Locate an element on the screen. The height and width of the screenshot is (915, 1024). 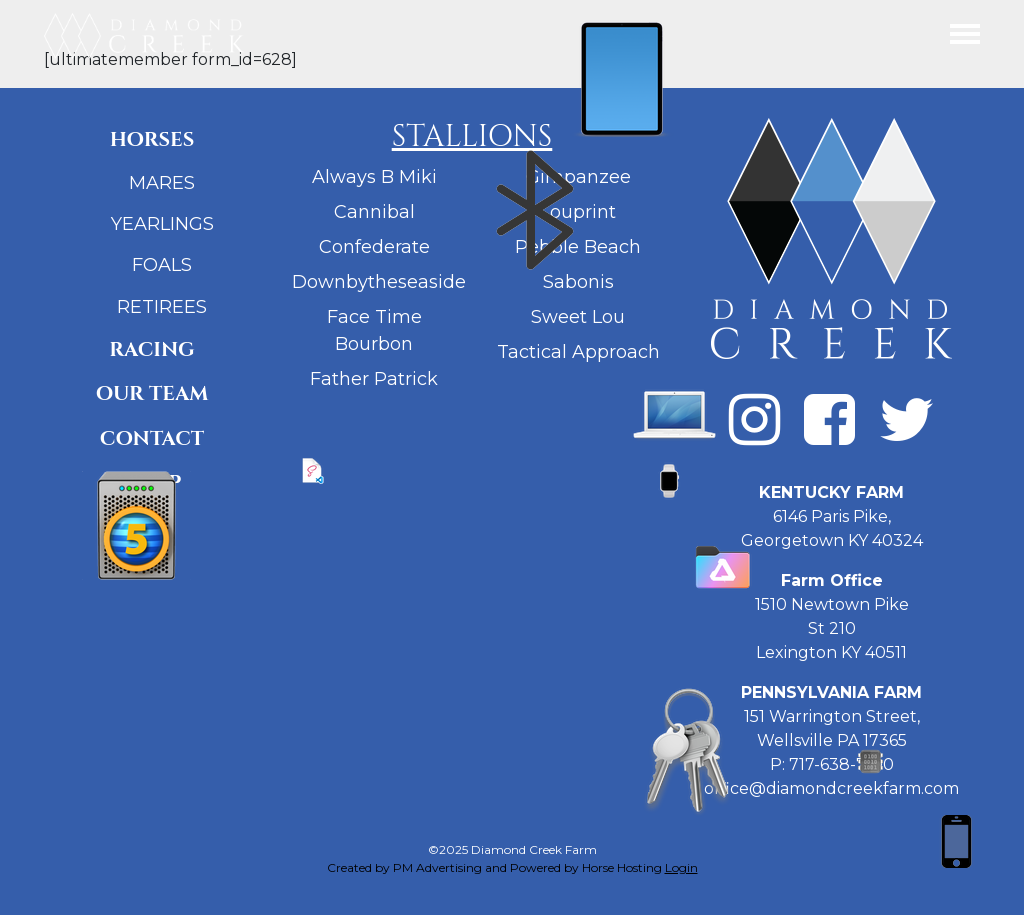
iPad Air device in connected devices list is located at coordinates (622, 80).